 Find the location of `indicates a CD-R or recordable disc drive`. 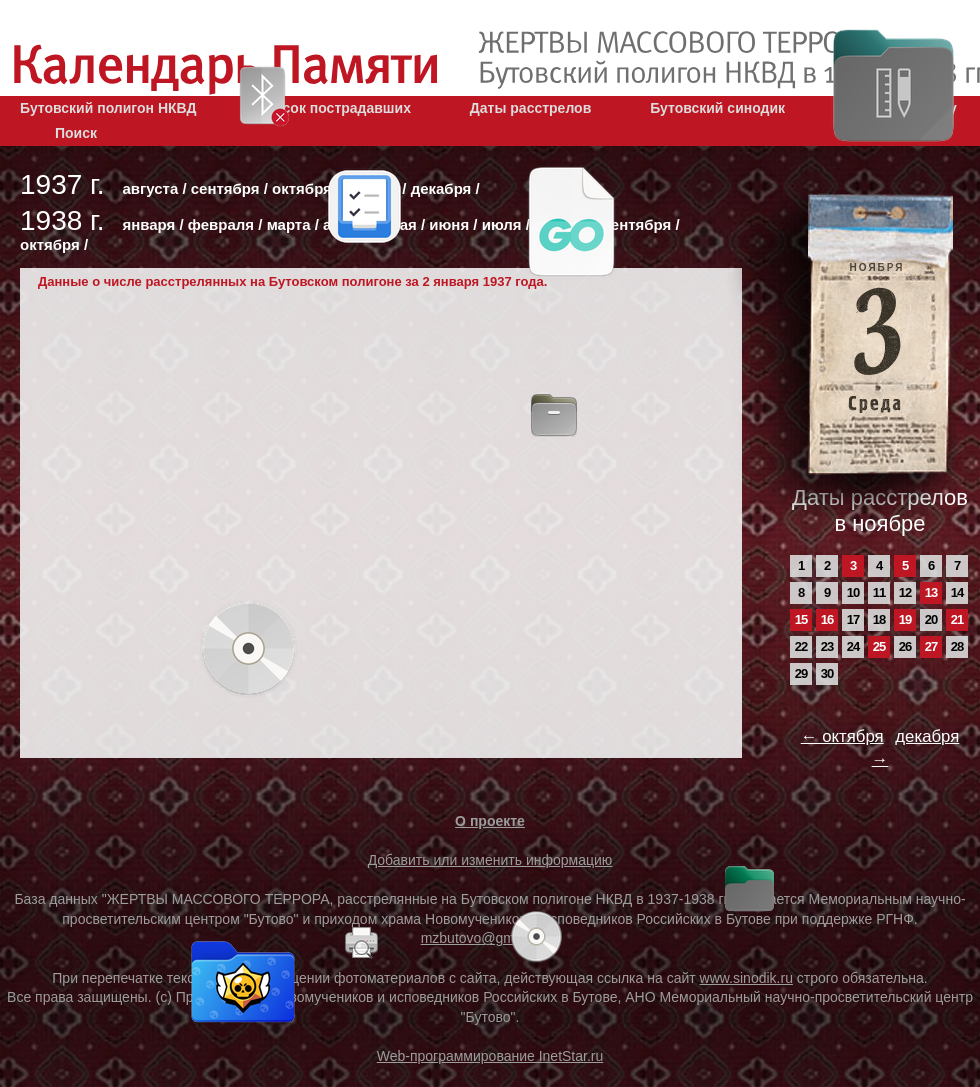

indicates a CD-R or recordable disc drive is located at coordinates (536, 936).